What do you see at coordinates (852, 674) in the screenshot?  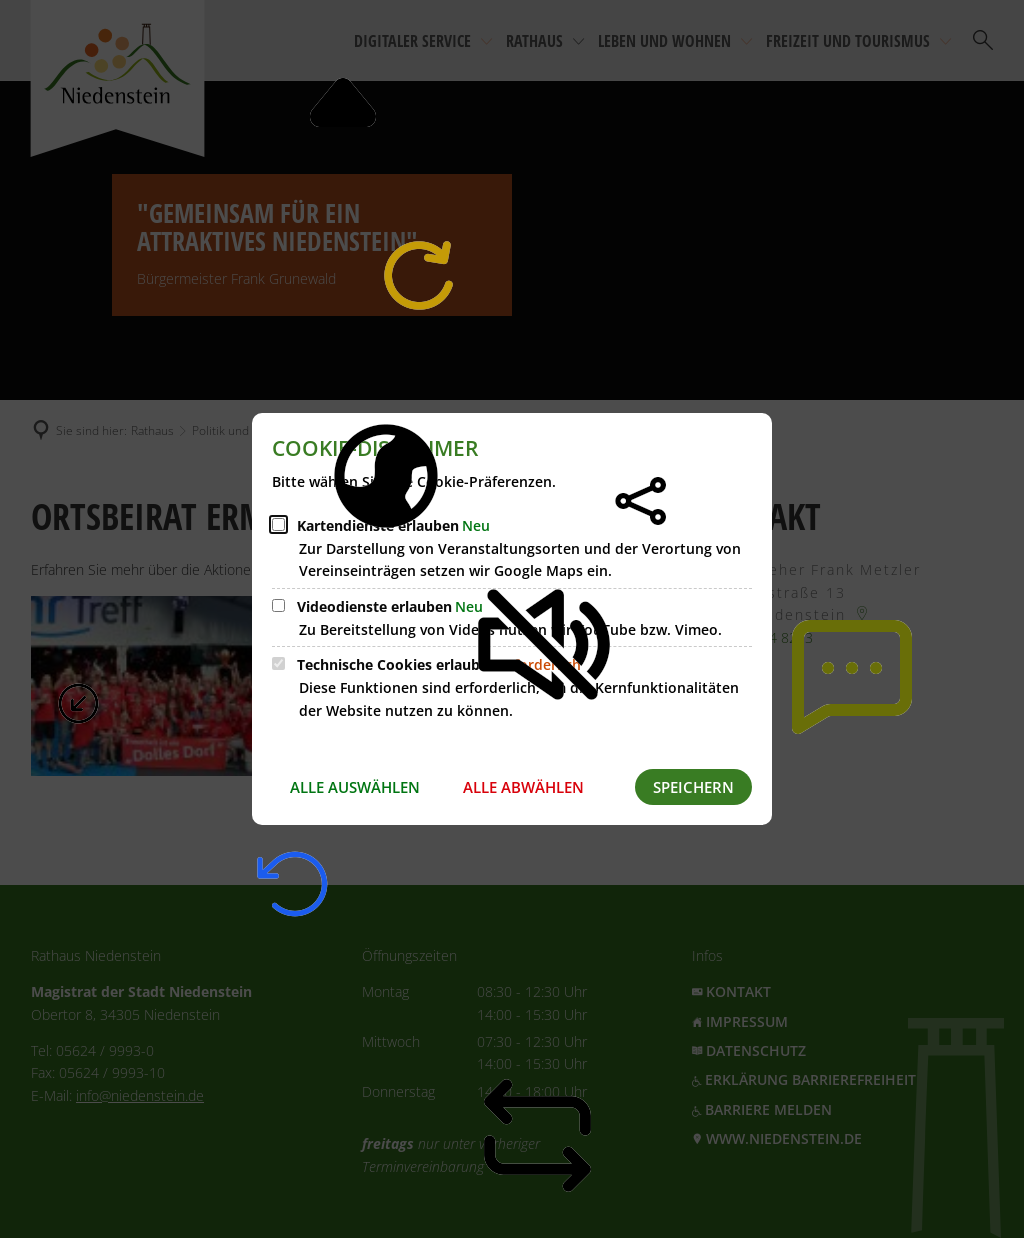 I see `open messaging or chat` at bounding box center [852, 674].